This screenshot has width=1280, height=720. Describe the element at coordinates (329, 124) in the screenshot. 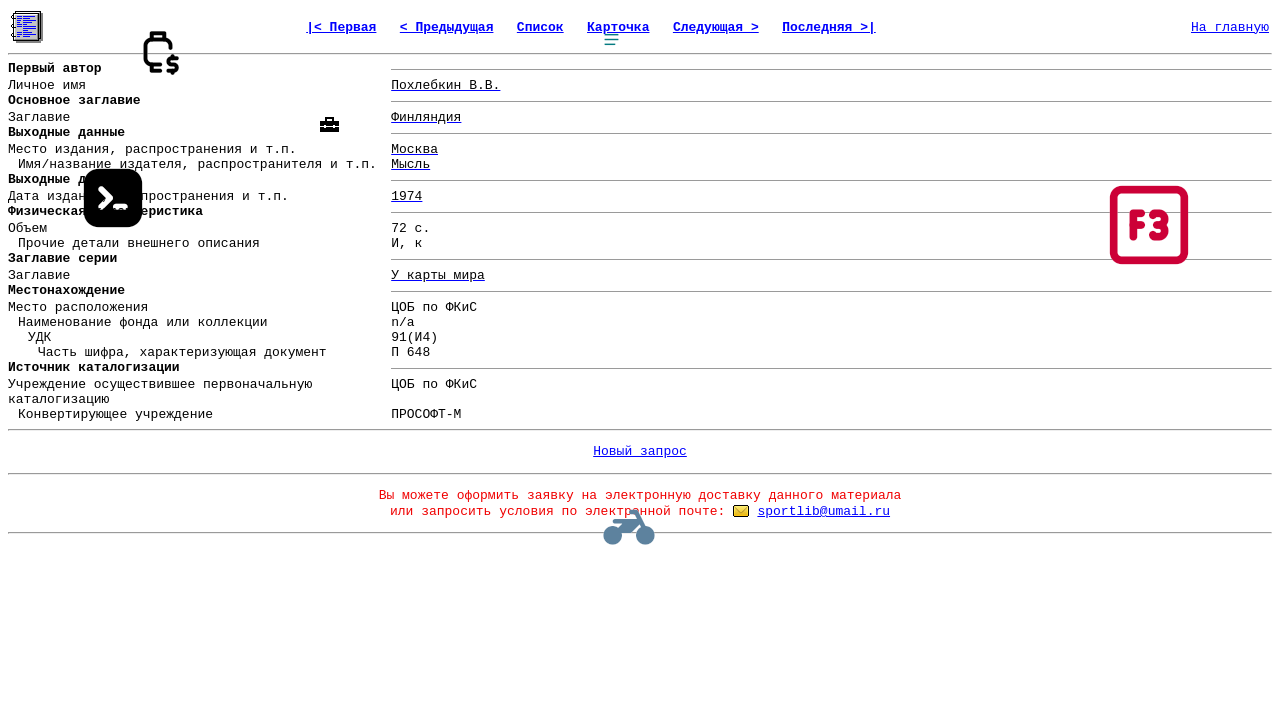

I see `access home repair services` at that location.